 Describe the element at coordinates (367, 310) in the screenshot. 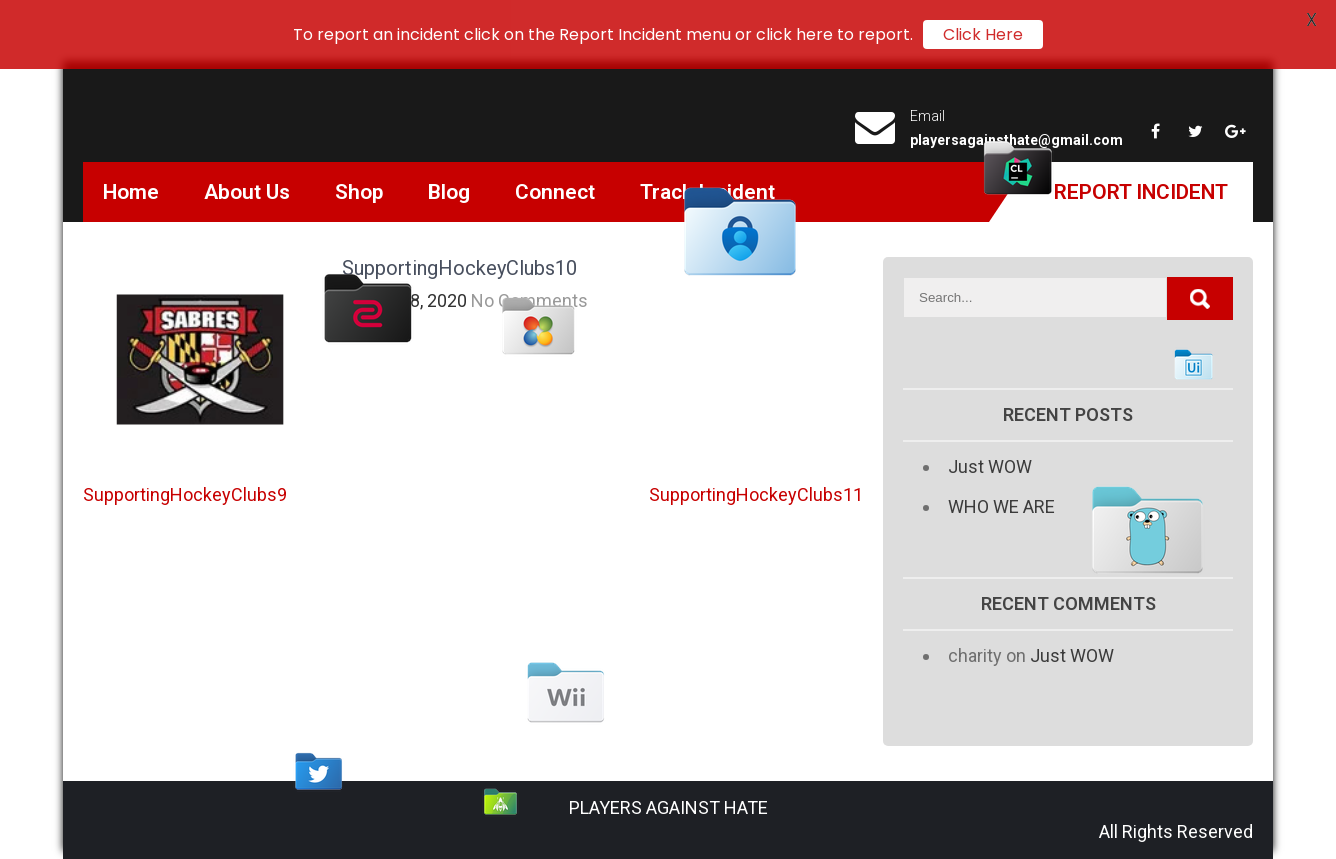

I see `folder containing BenQ ZOWIE gaming peripherals software or drivers` at that location.